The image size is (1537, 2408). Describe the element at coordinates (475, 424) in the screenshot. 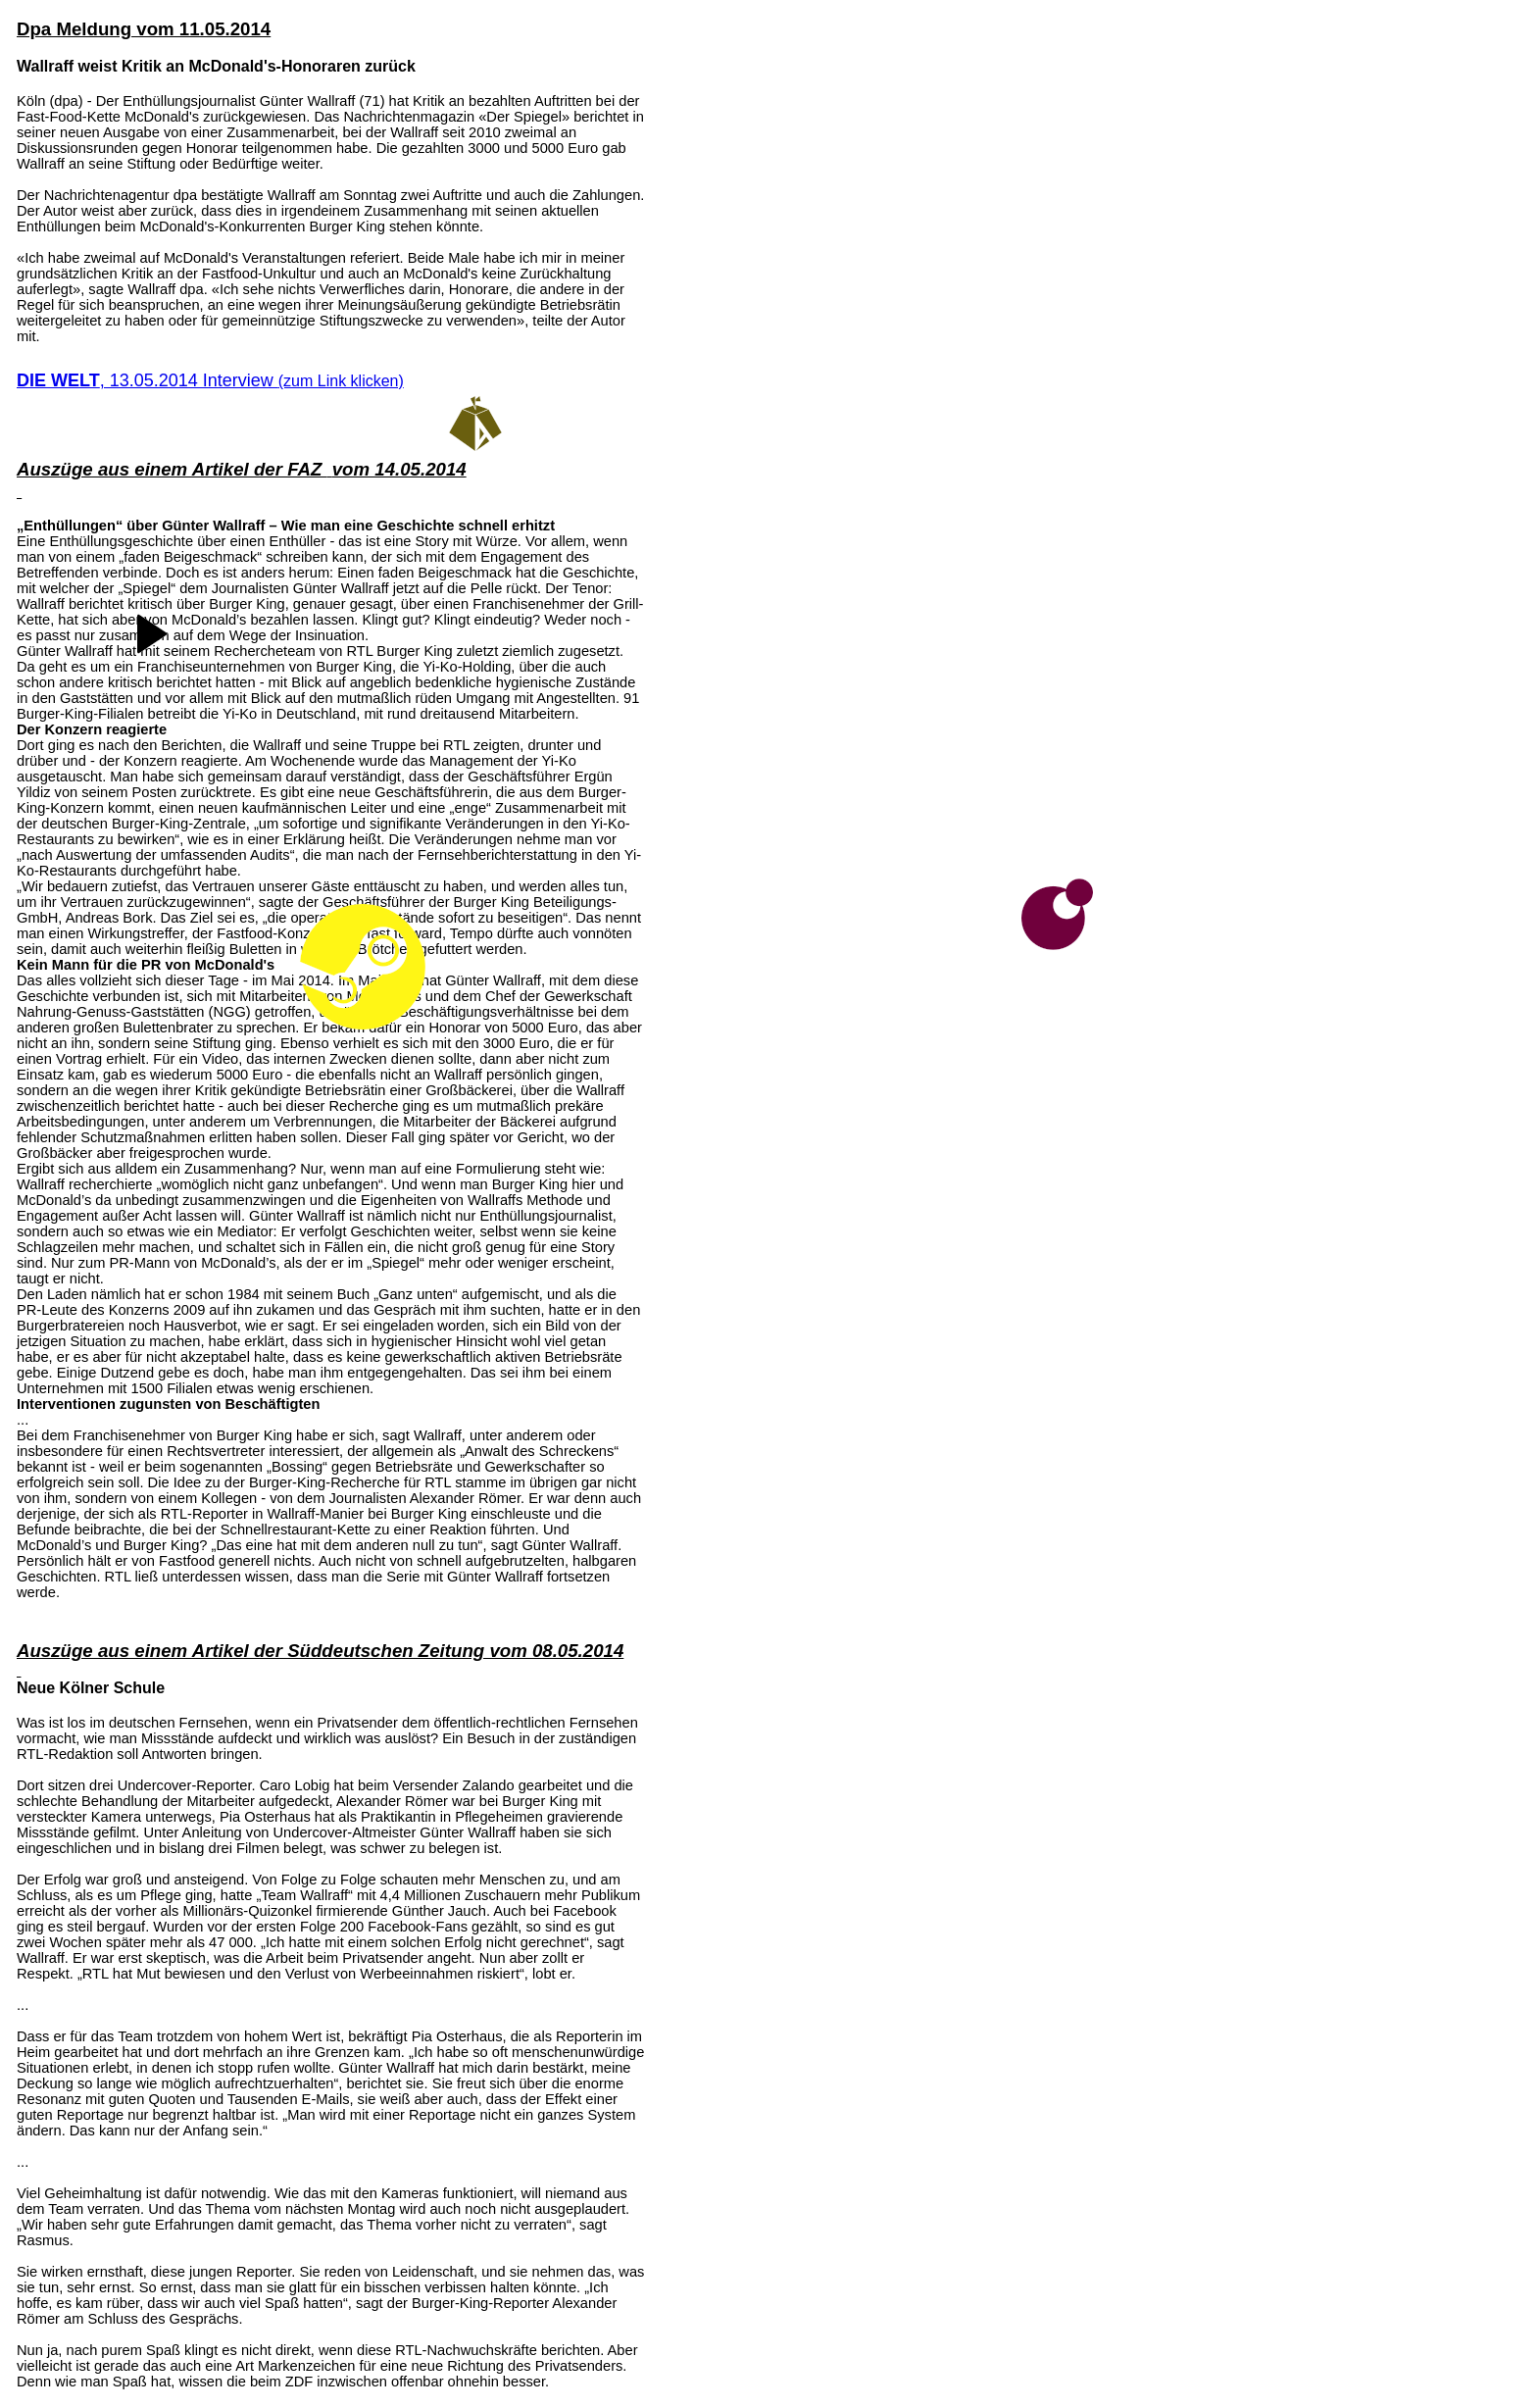

I see `asahi linux project logo` at that location.